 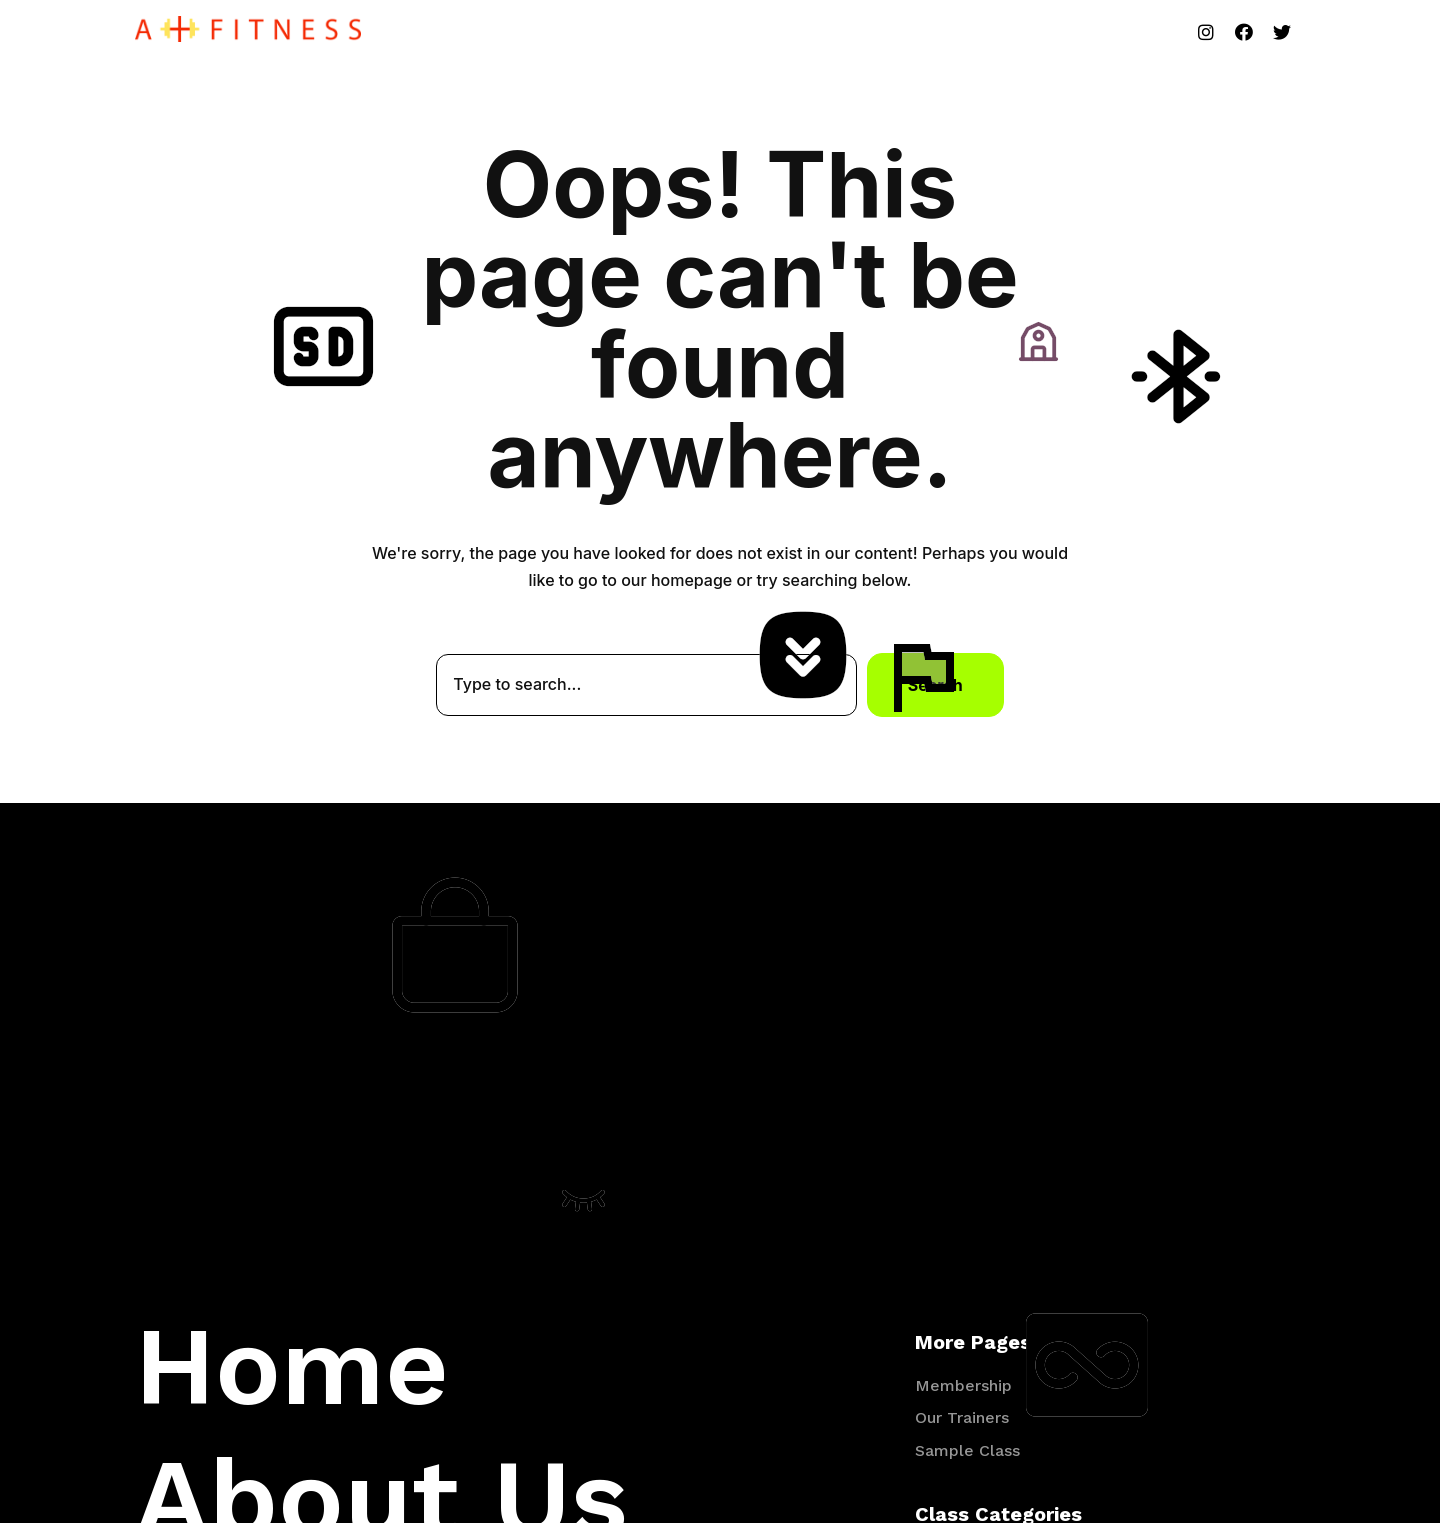 I want to click on view cottage or cabin rental listings, so click(x=1038, y=341).